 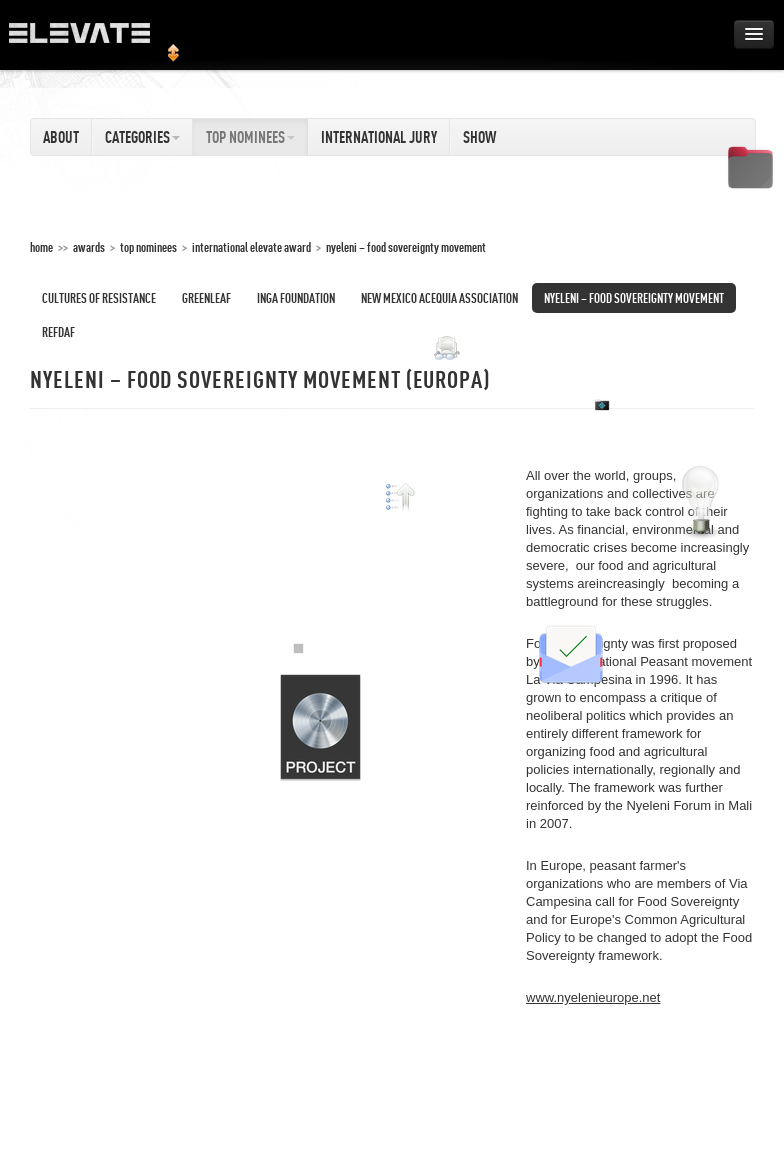 I want to click on indicates informational message or tip, so click(x=701, y=502).